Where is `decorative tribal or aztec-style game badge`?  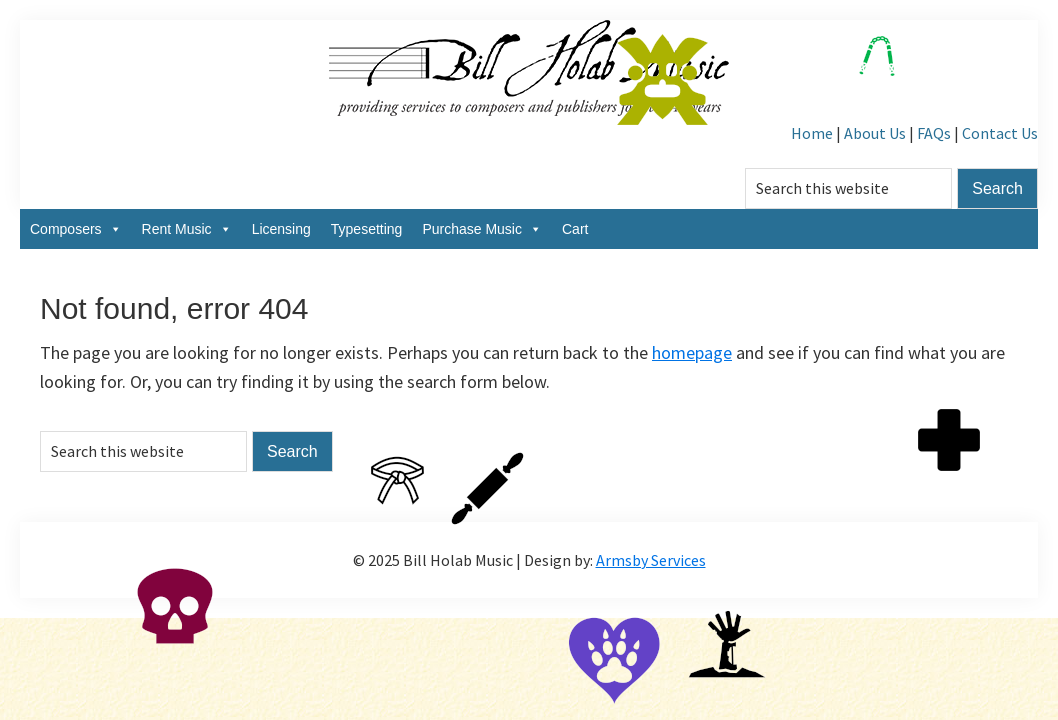 decorative tribal or aztec-style game badge is located at coordinates (662, 79).